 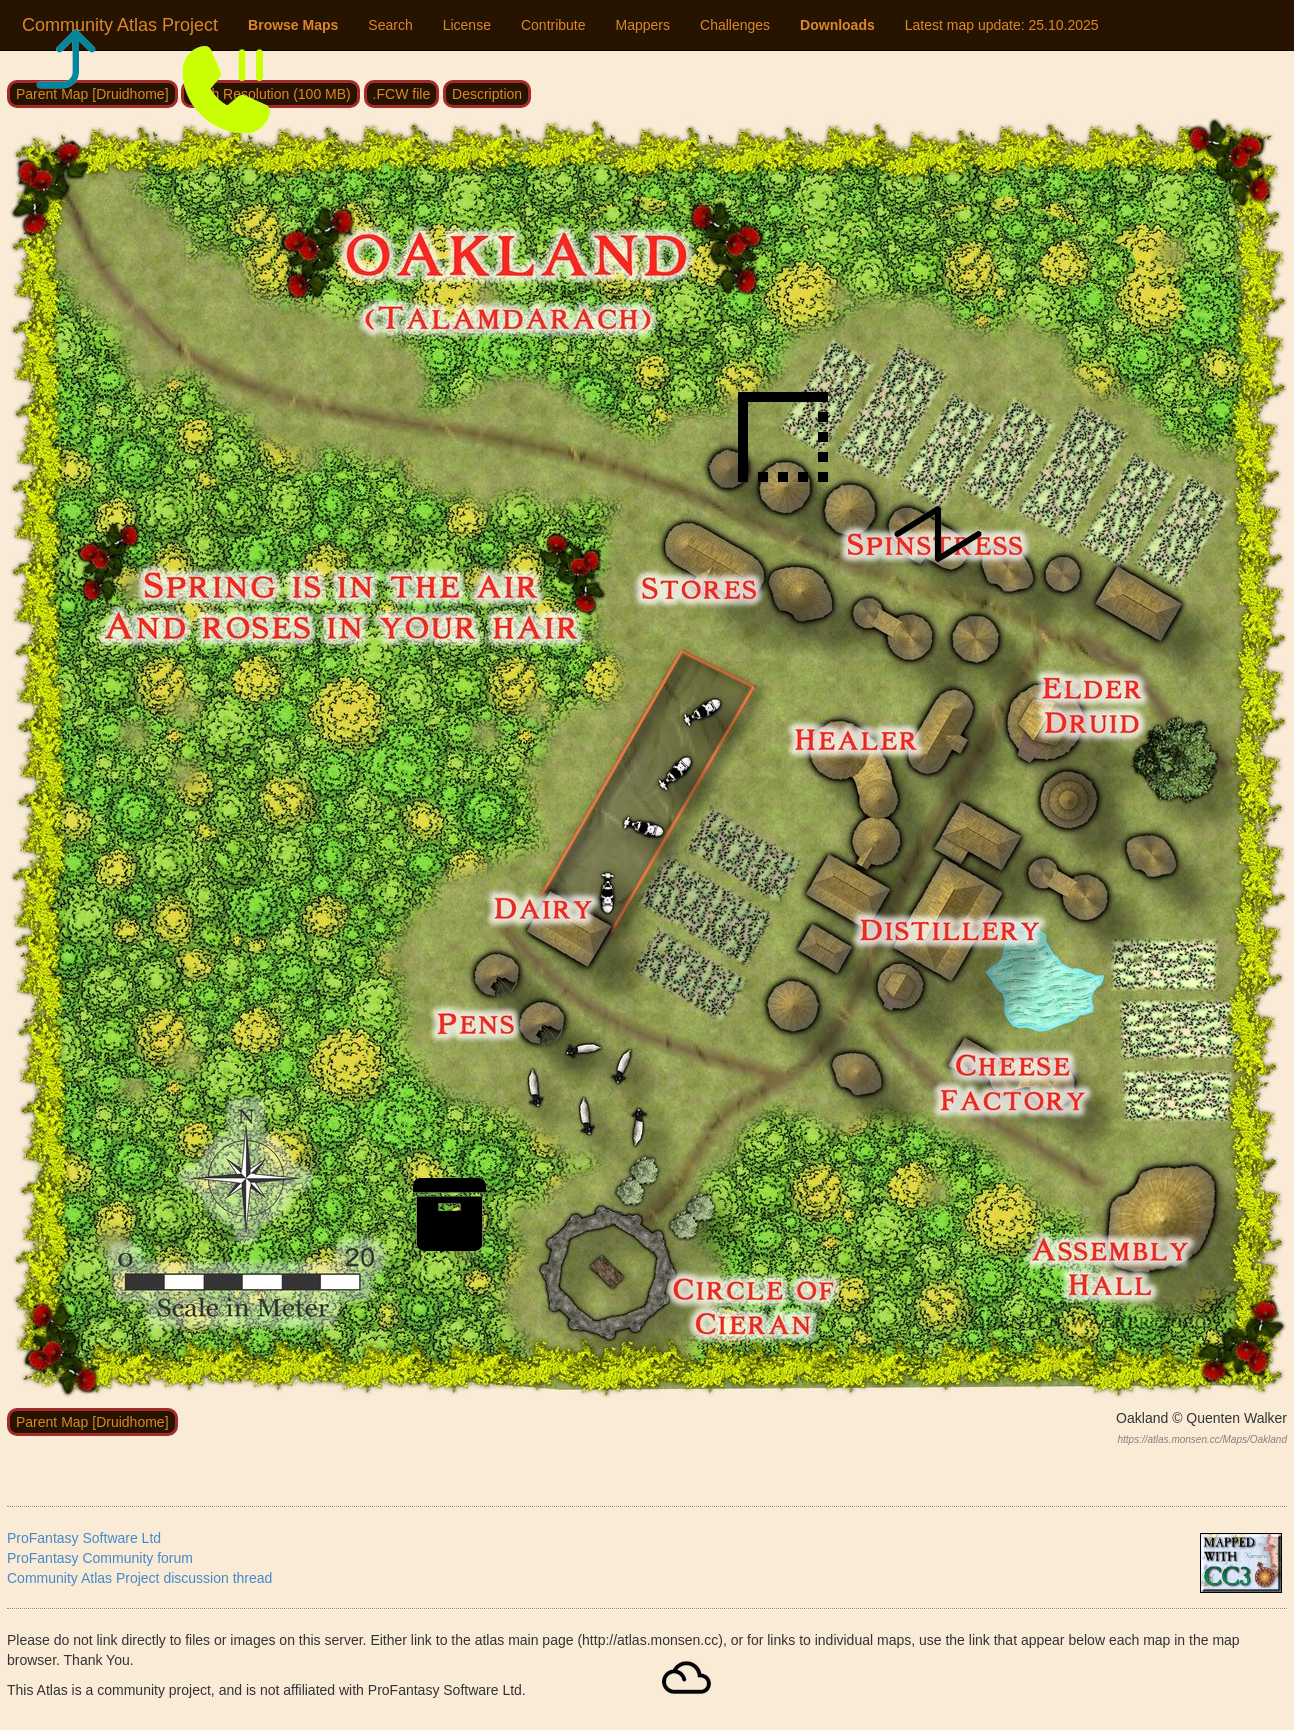 What do you see at coordinates (228, 88) in the screenshot?
I see `put current call on hold` at bounding box center [228, 88].